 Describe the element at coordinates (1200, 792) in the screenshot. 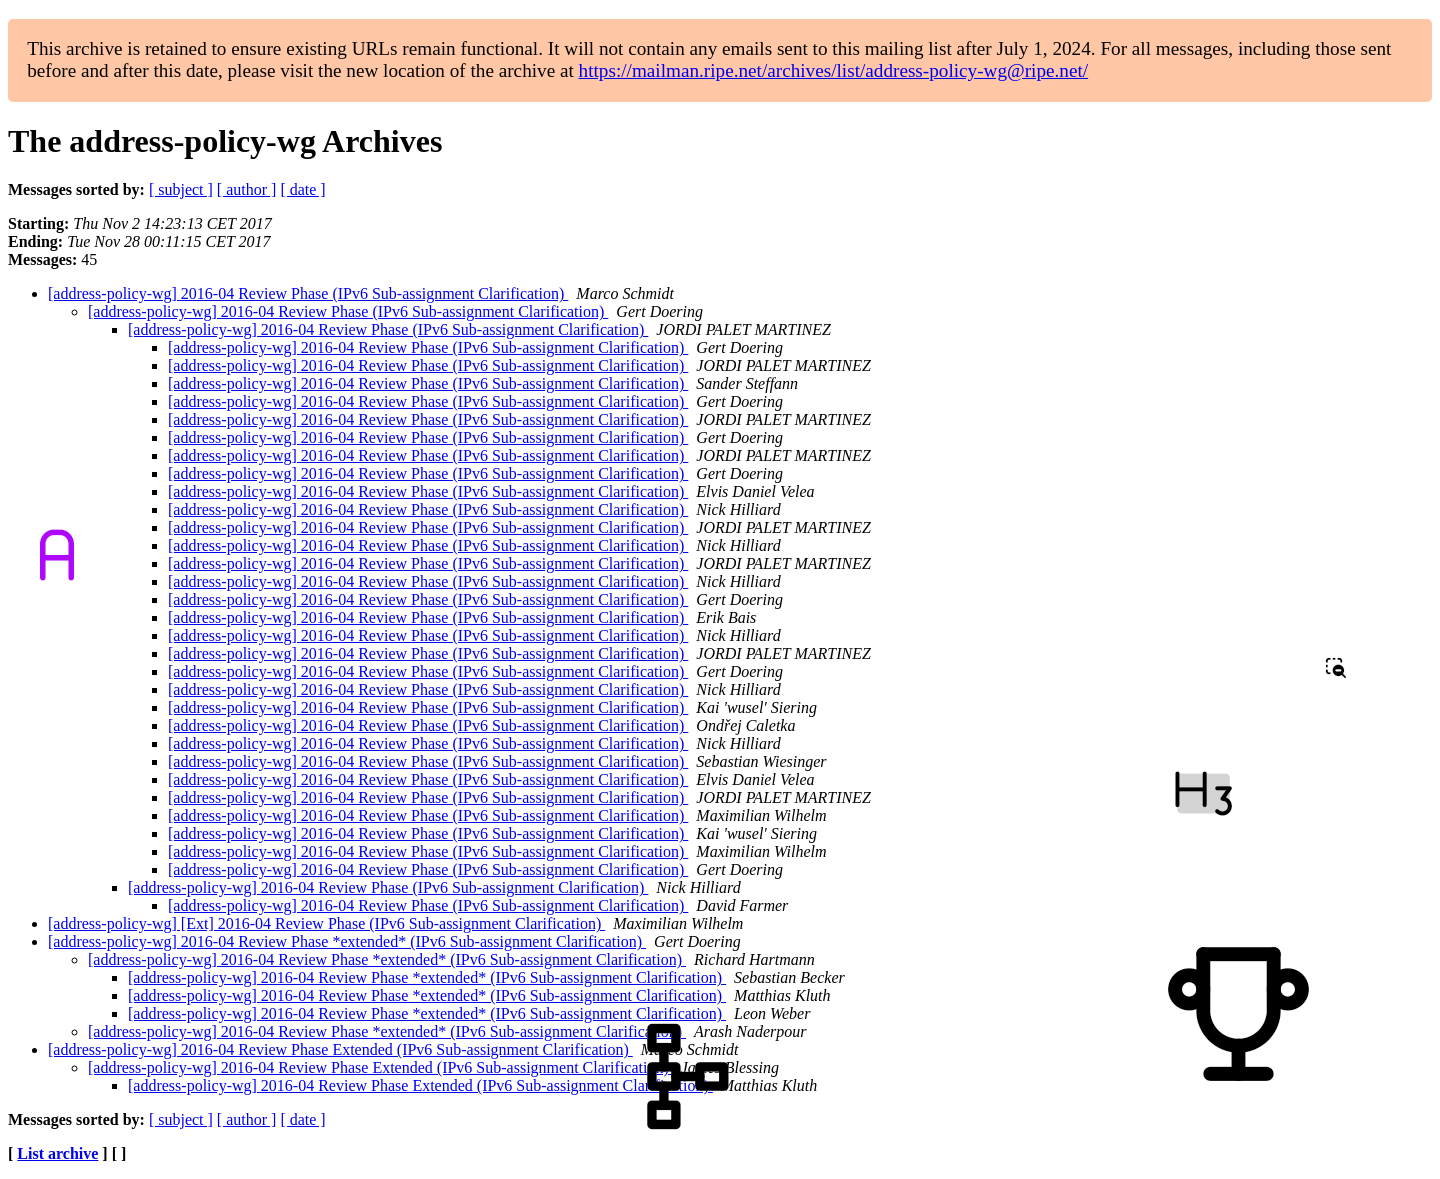

I see `format text as heading level 3` at that location.